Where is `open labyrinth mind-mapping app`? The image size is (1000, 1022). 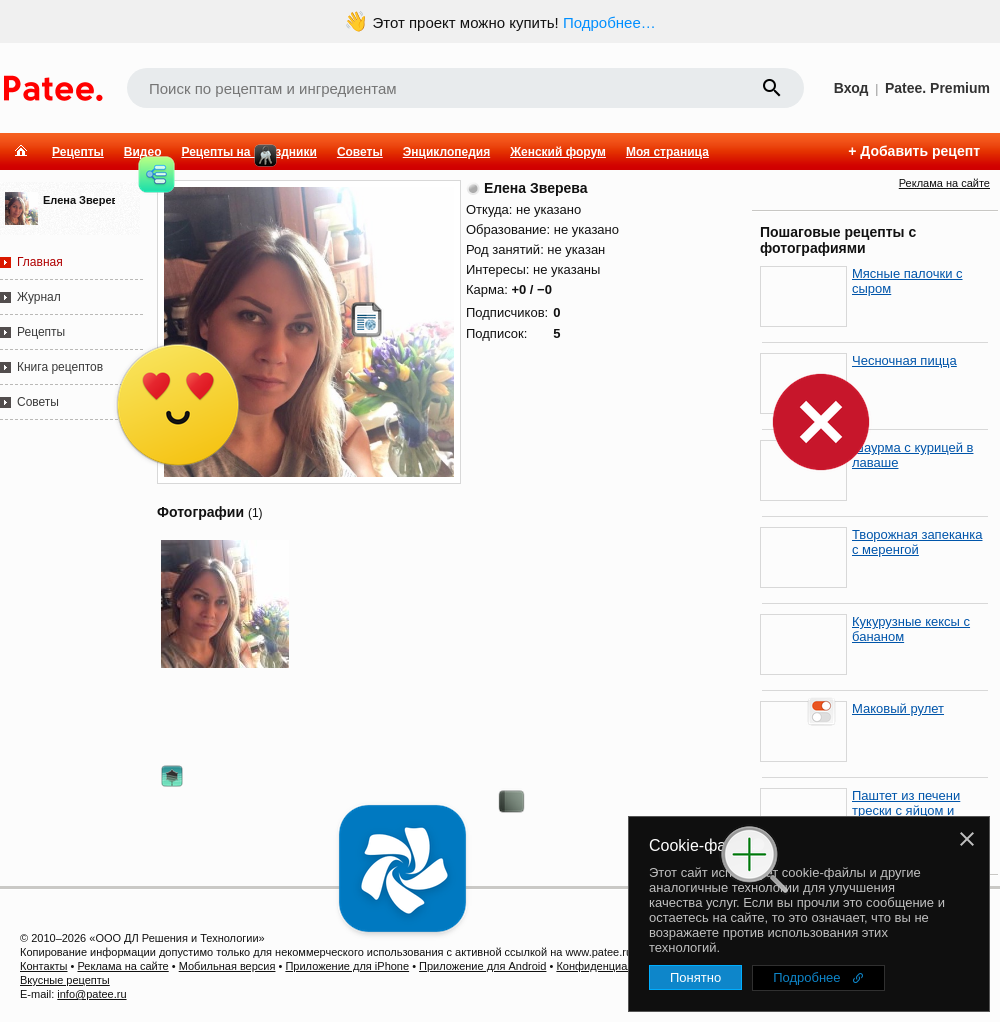 open labyrinth mind-mapping app is located at coordinates (156, 174).